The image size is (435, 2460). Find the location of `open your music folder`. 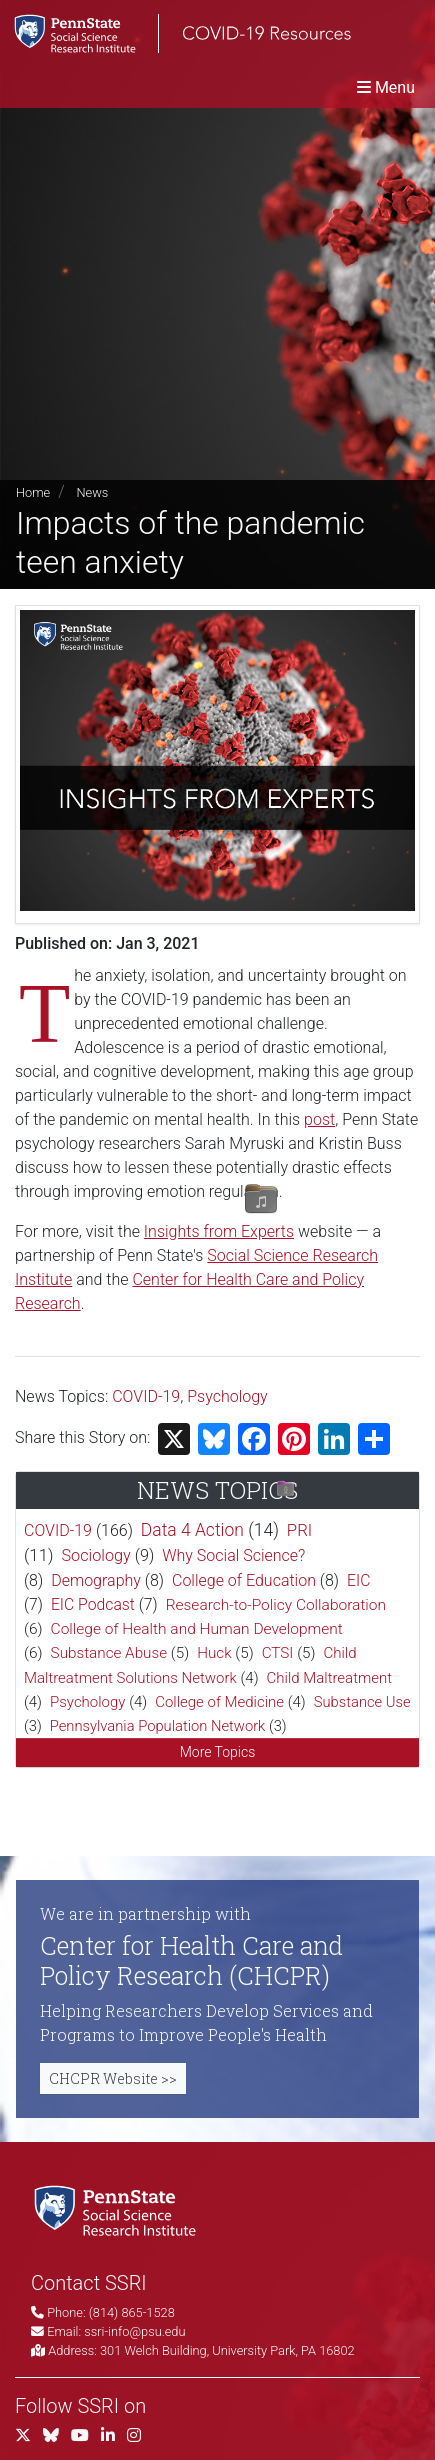

open your music folder is located at coordinates (261, 1198).